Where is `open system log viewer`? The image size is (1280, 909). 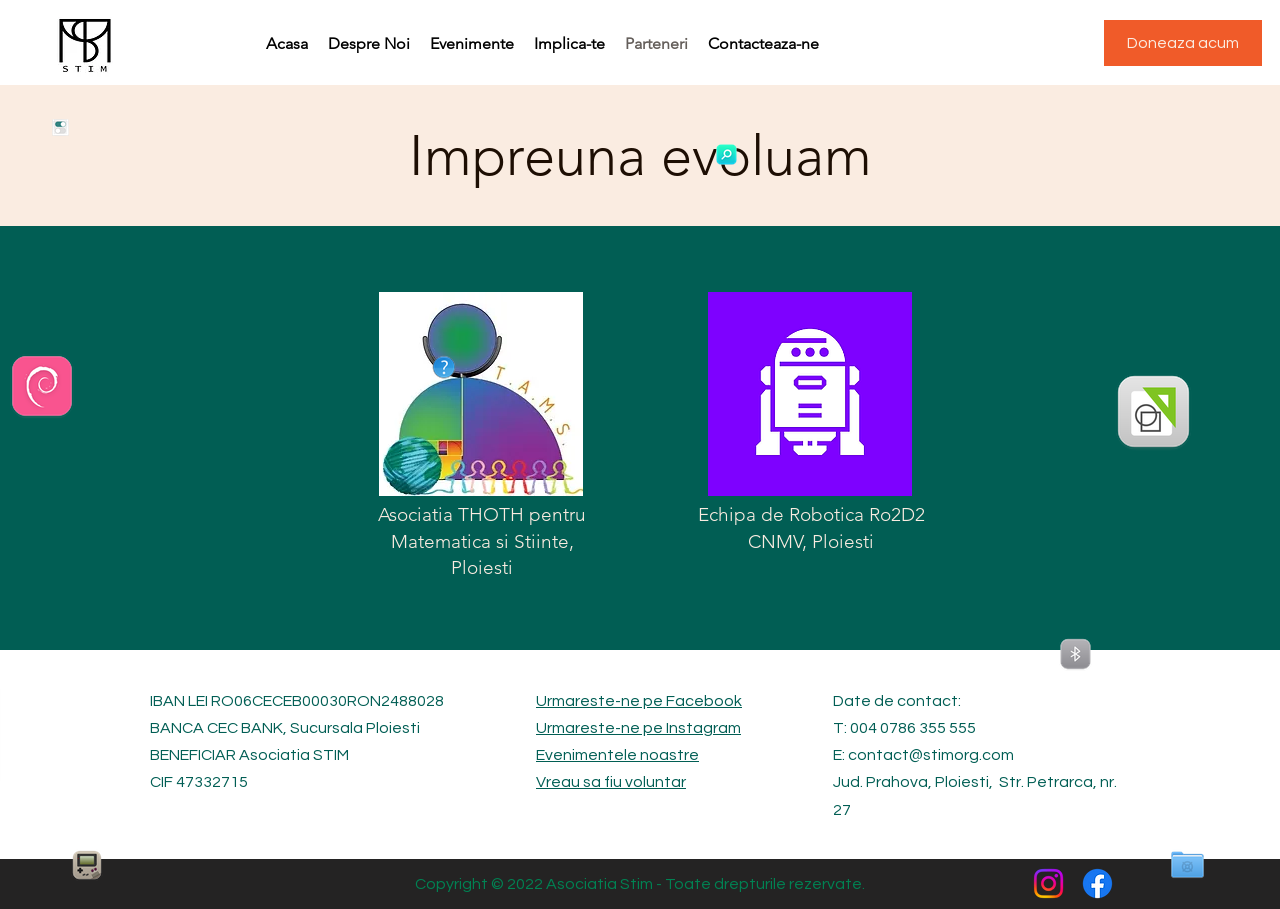 open system log viewer is located at coordinates (726, 154).